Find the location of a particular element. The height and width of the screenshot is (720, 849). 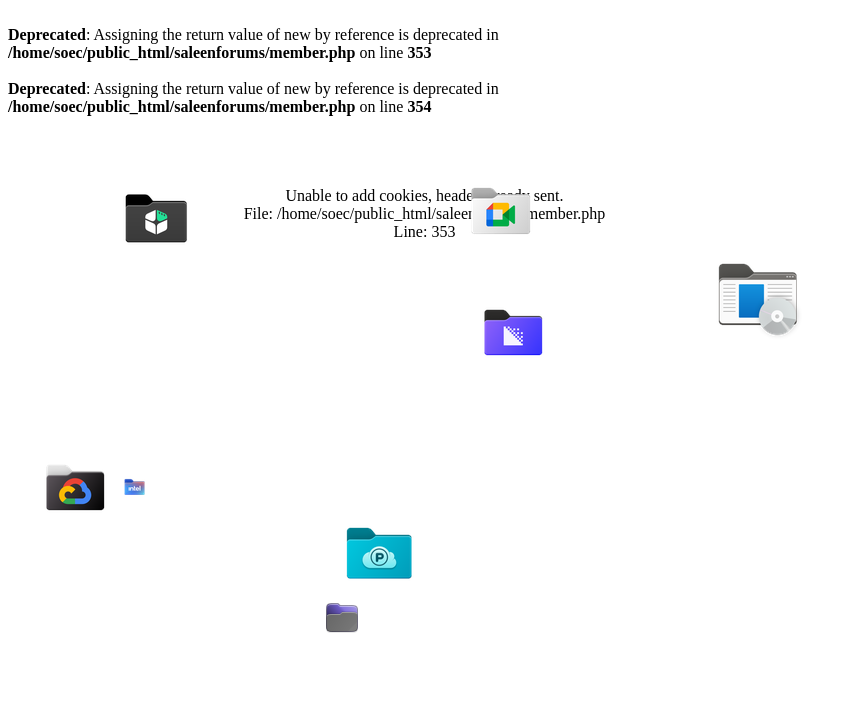

open folder containing Adobe Media Encoder files is located at coordinates (513, 334).